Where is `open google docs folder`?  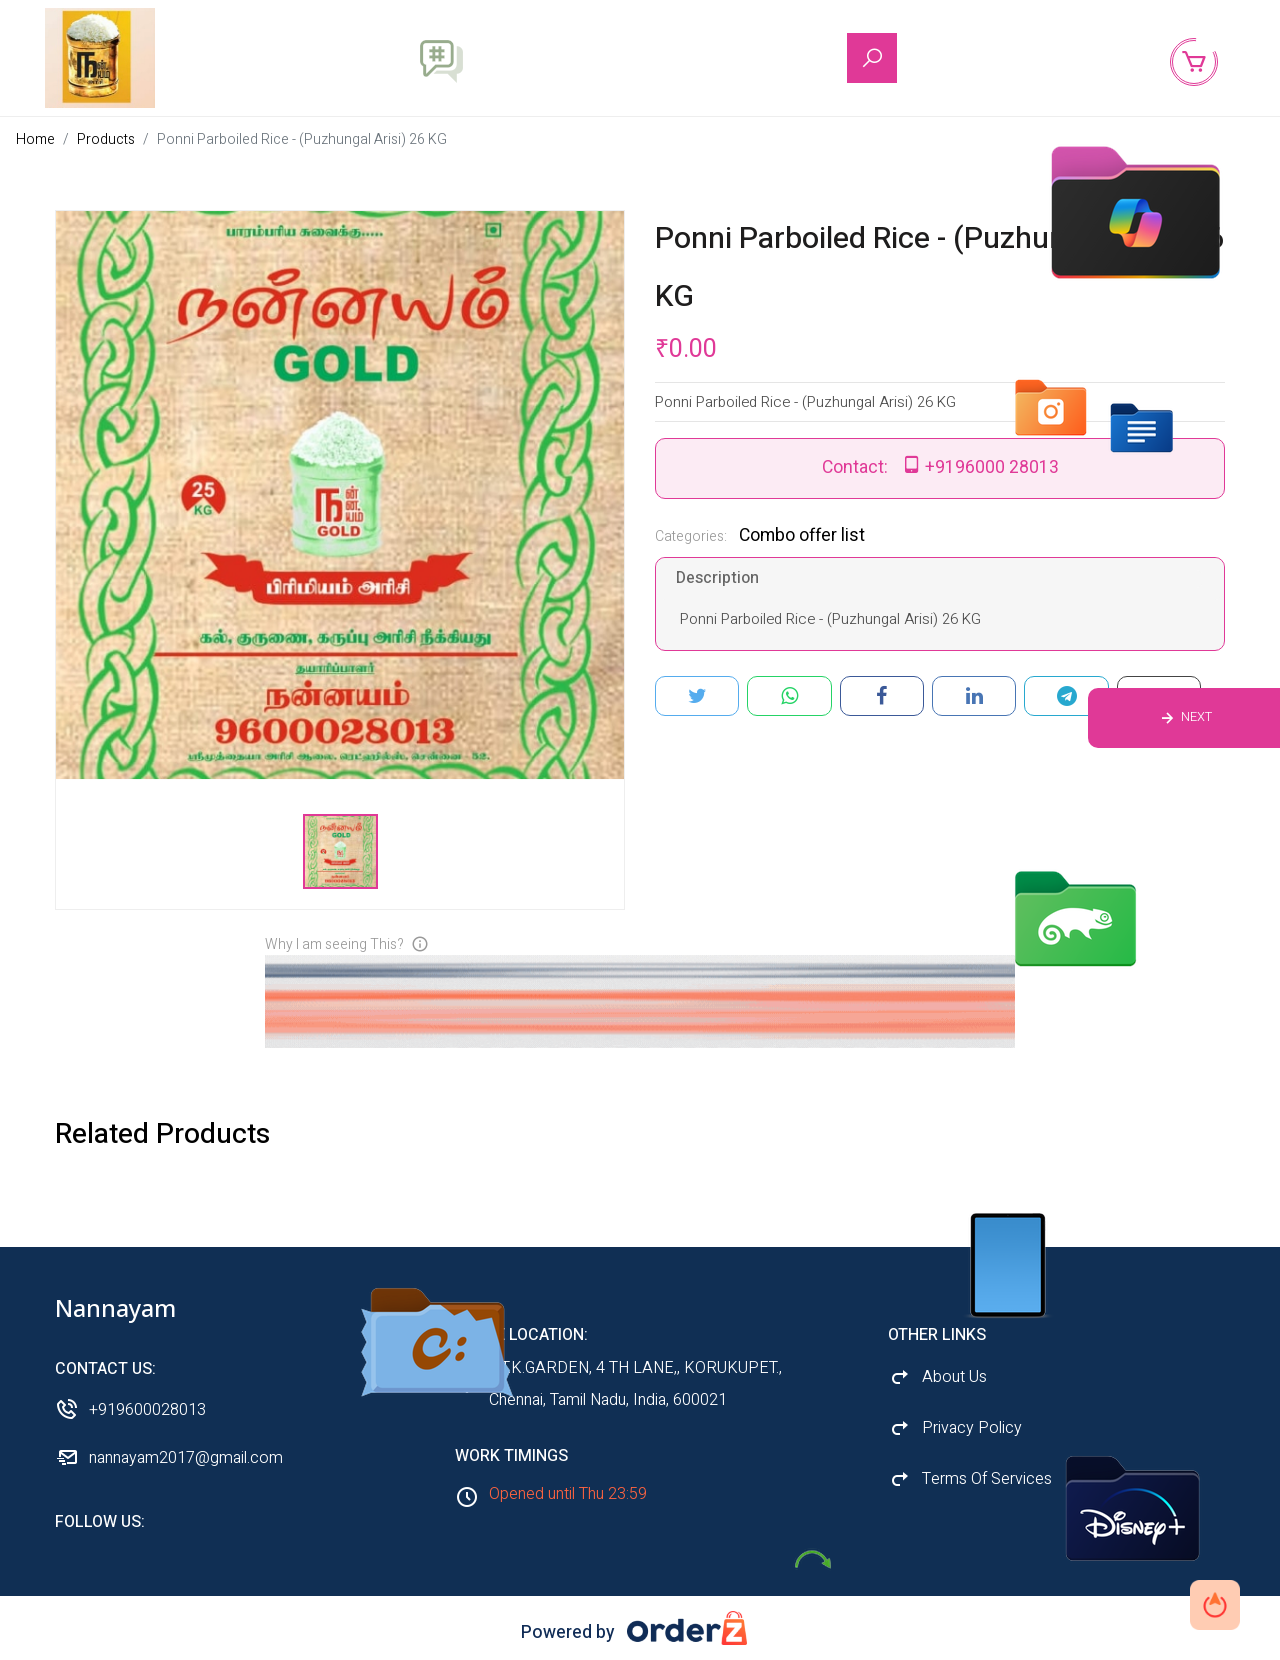 open google docs folder is located at coordinates (1141, 429).